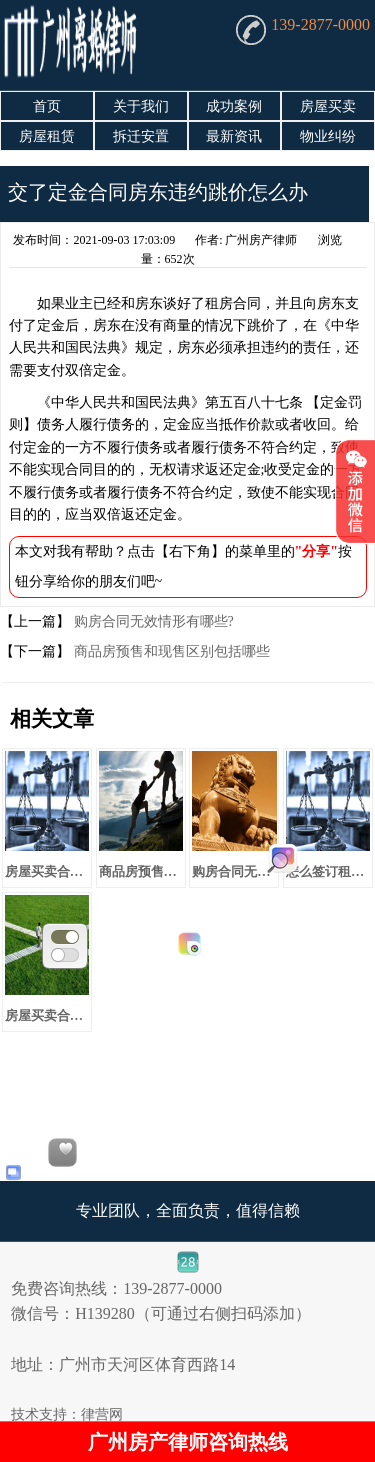 The width and height of the screenshot is (375, 1462). What do you see at coordinates (283, 858) in the screenshot?
I see `open gnome loupe image viewer` at bounding box center [283, 858].